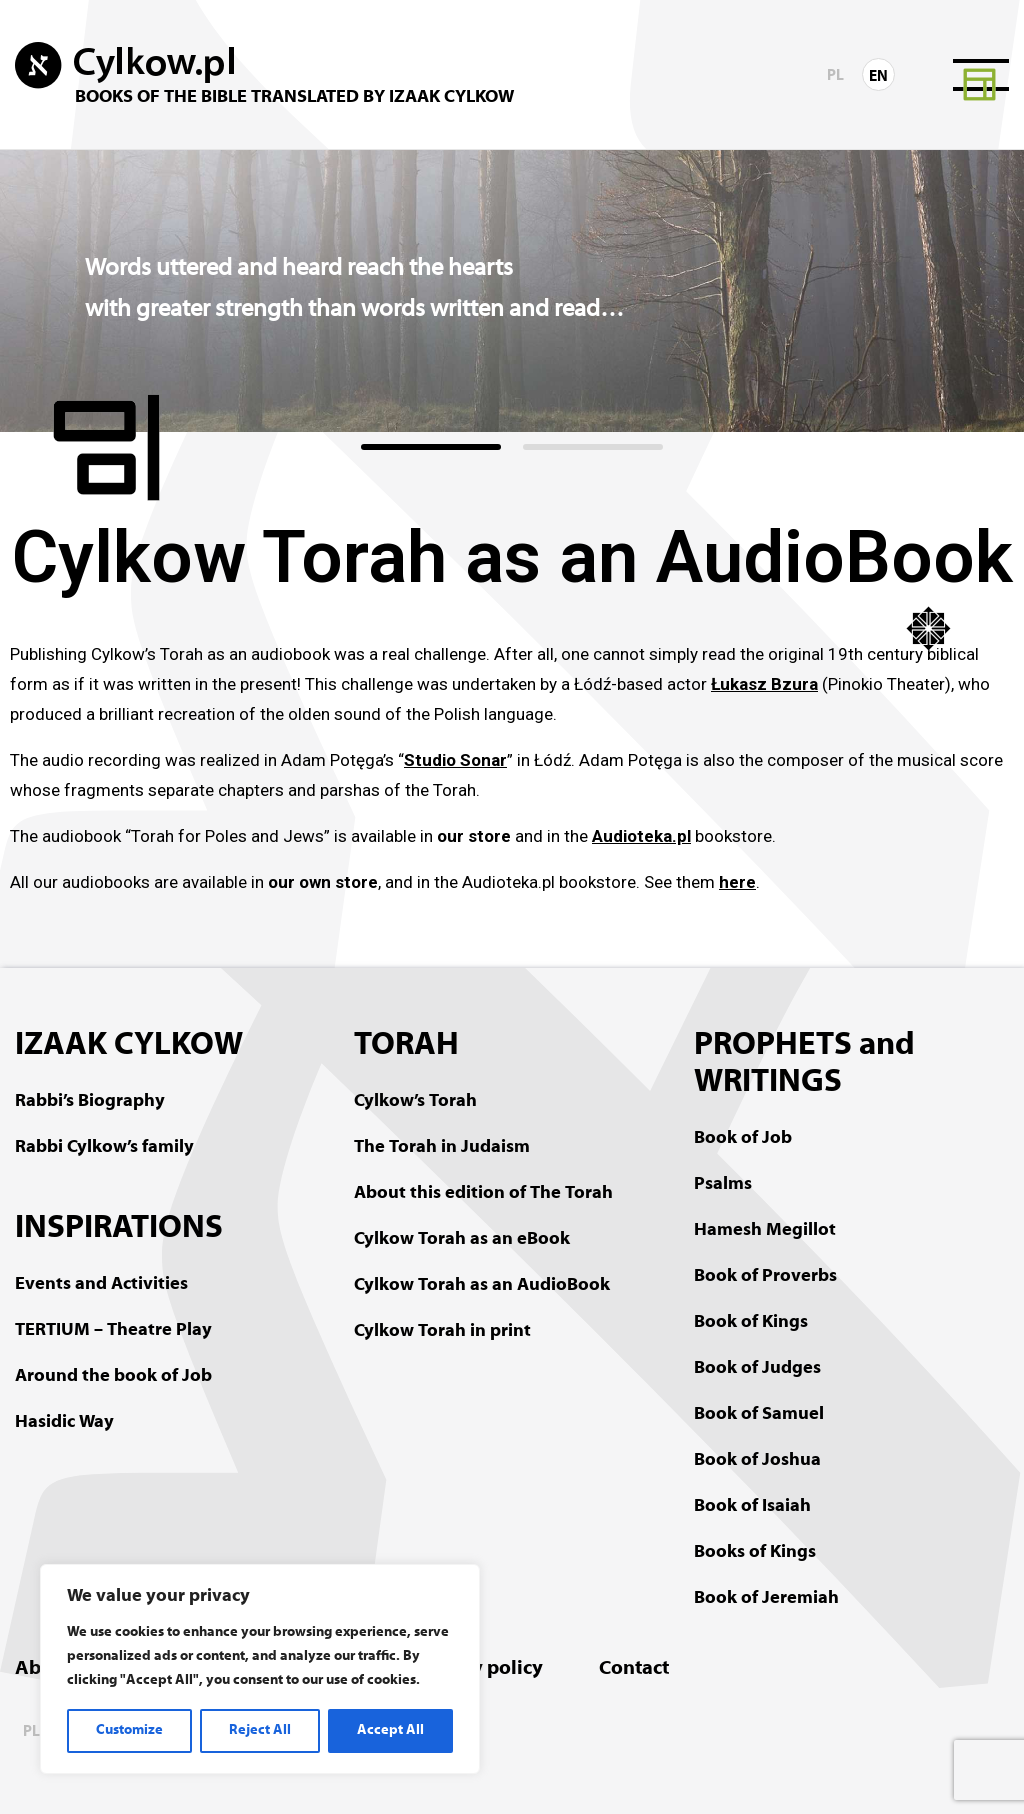  What do you see at coordinates (928, 628) in the screenshot?
I see `centos linux distribution logo` at bounding box center [928, 628].